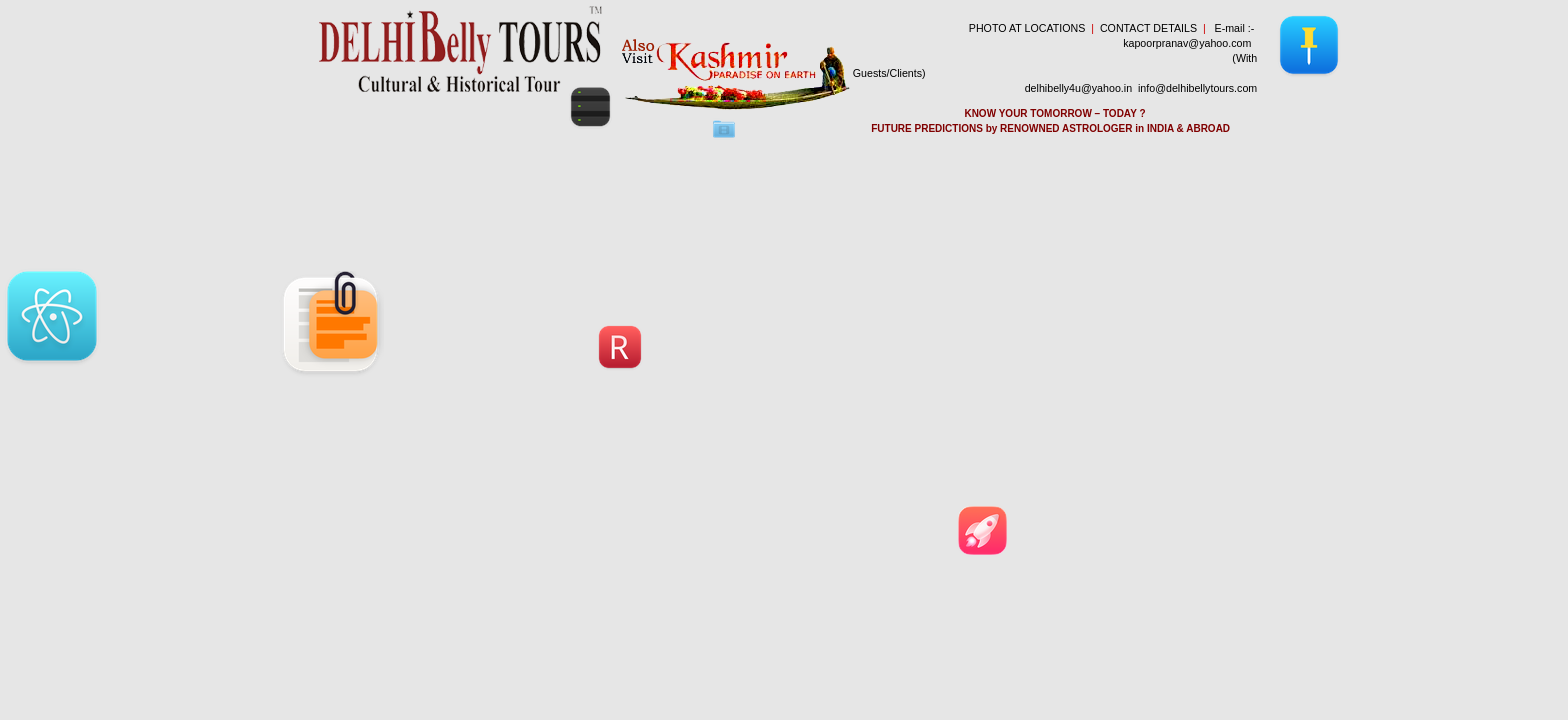 The image size is (1568, 720). I want to click on open your videos folder, so click(724, 129).